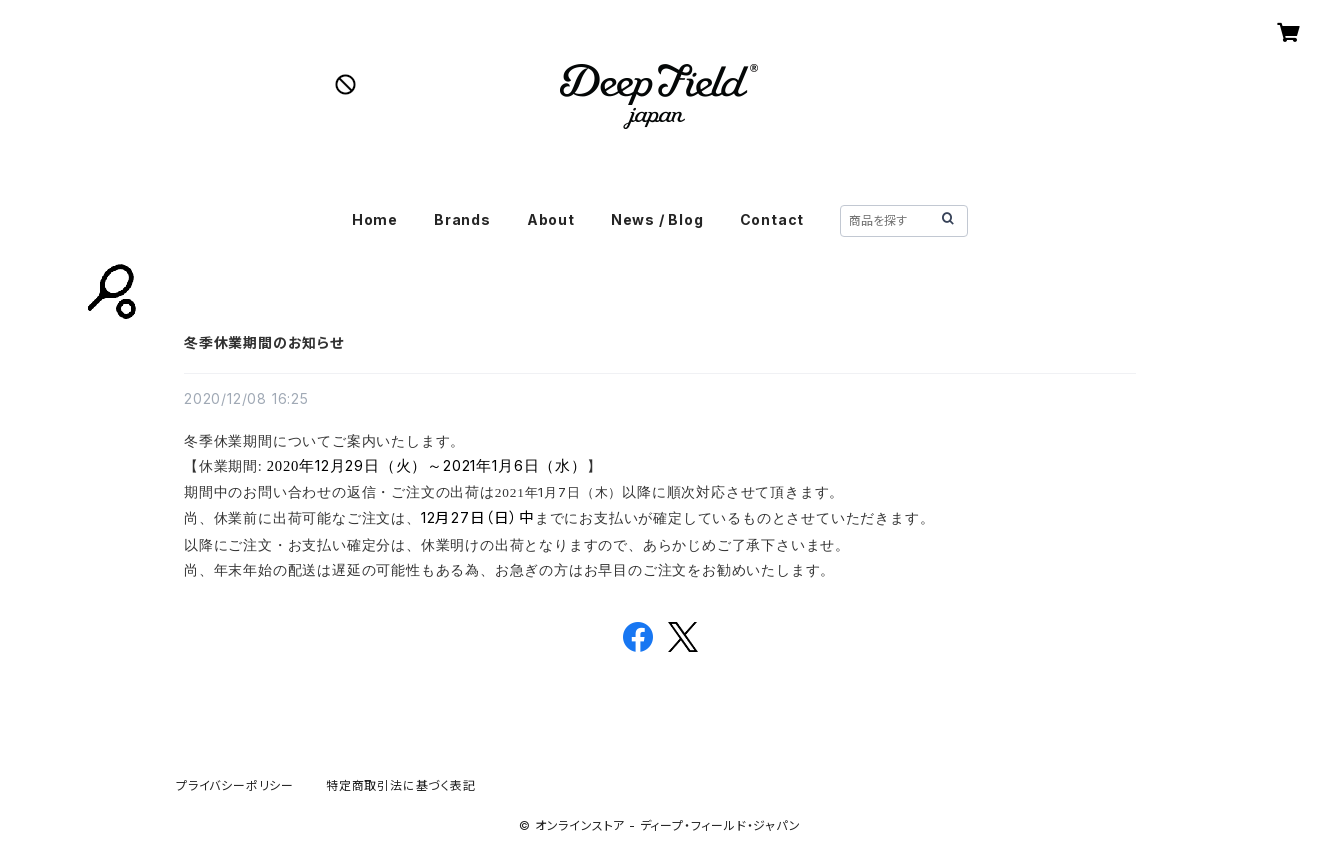  I want to click on block or ban a user, so click(345, 84).